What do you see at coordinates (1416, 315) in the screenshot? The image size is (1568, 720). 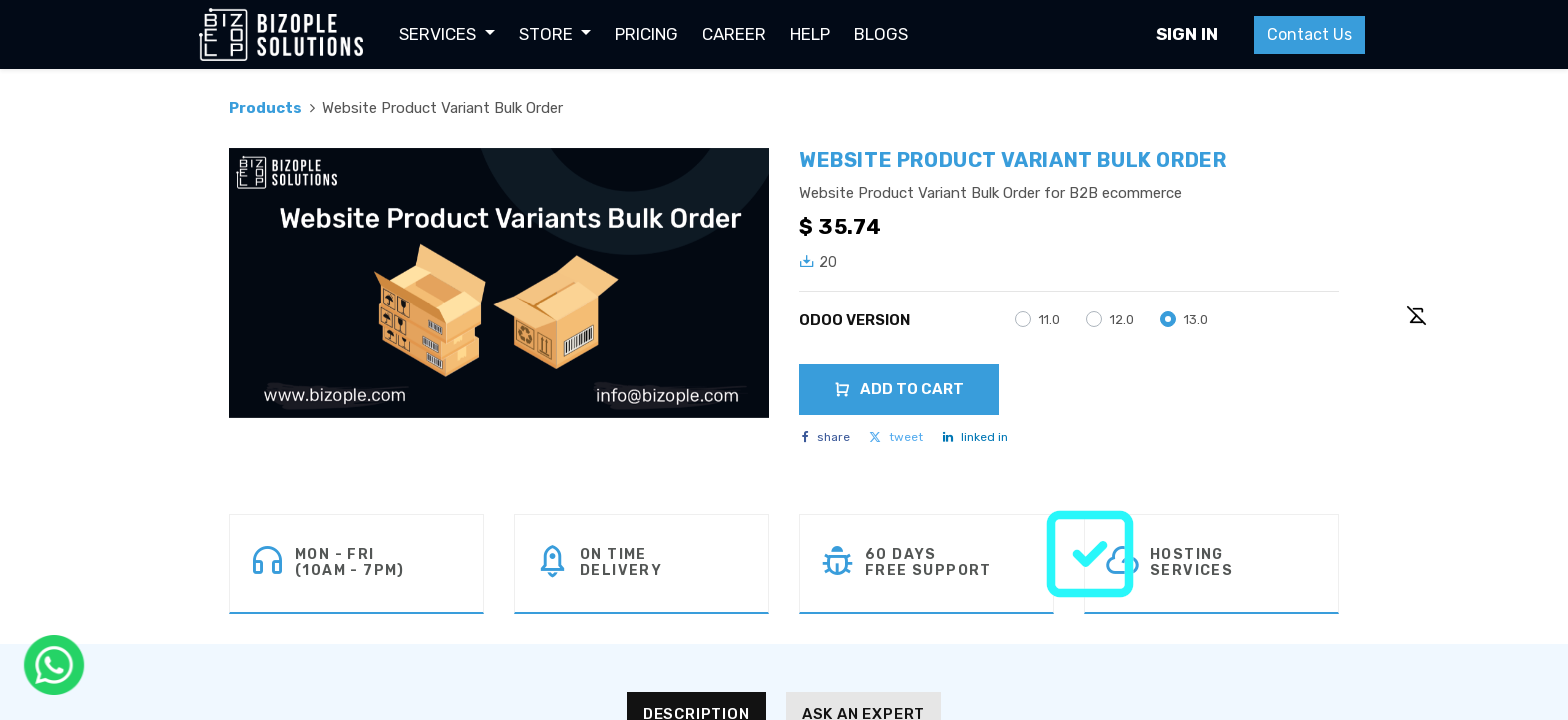 I see `disable automatic sum calculation` at bounding box center [1416, 315].